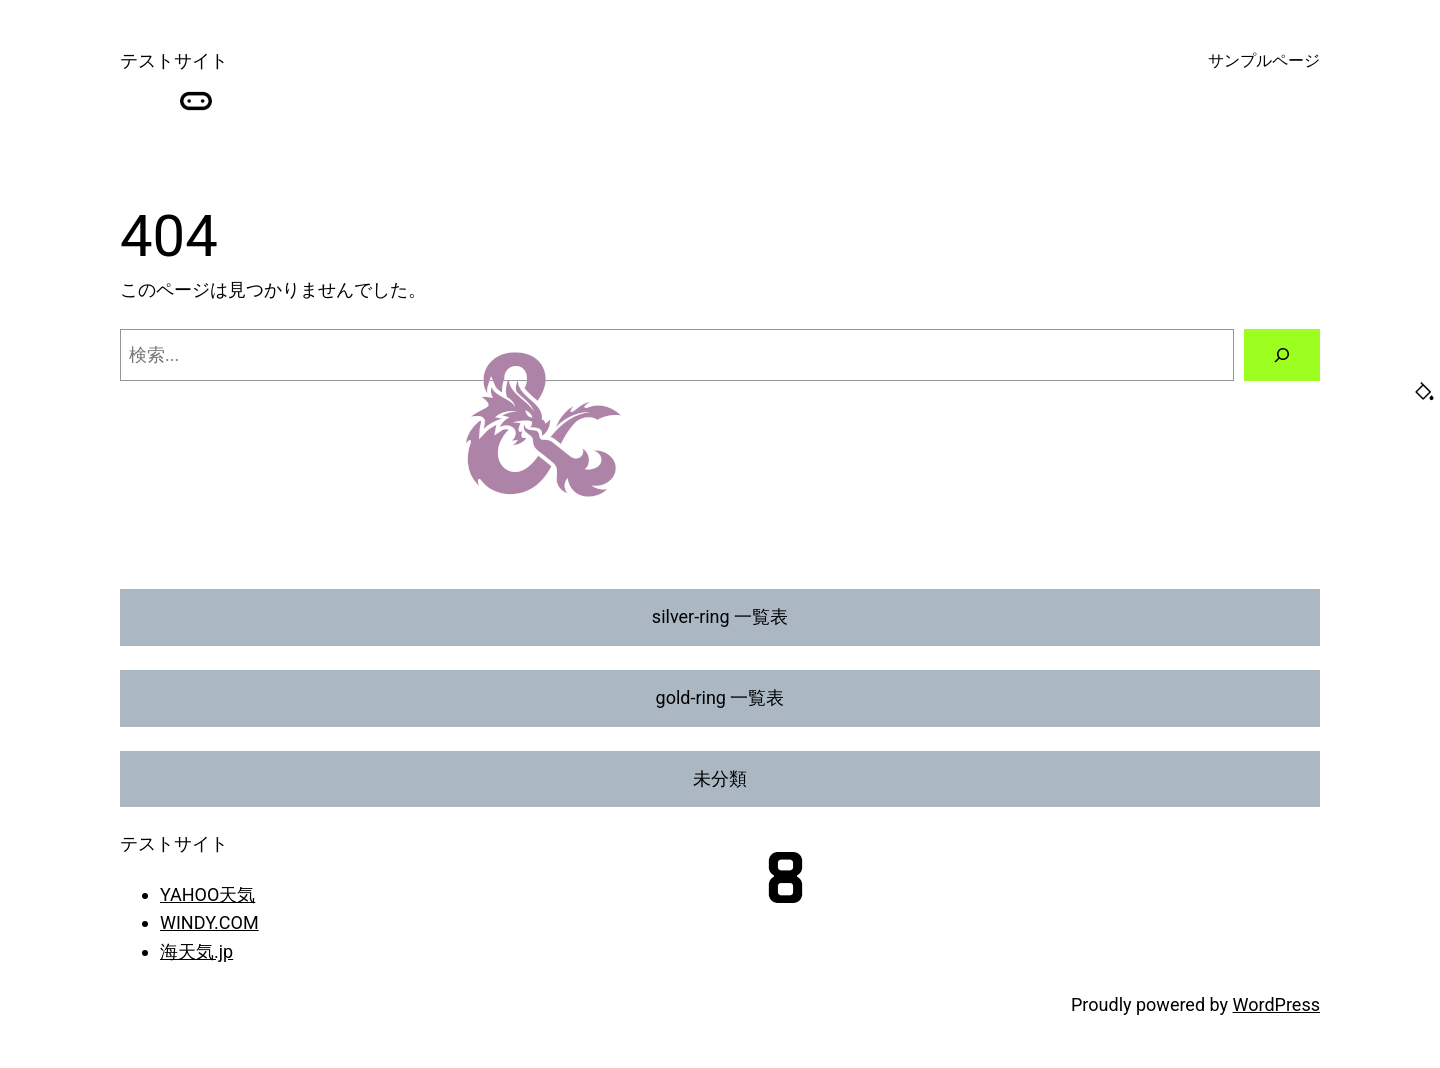  I want to click on micro:bit brand logo, so click(196, 101).